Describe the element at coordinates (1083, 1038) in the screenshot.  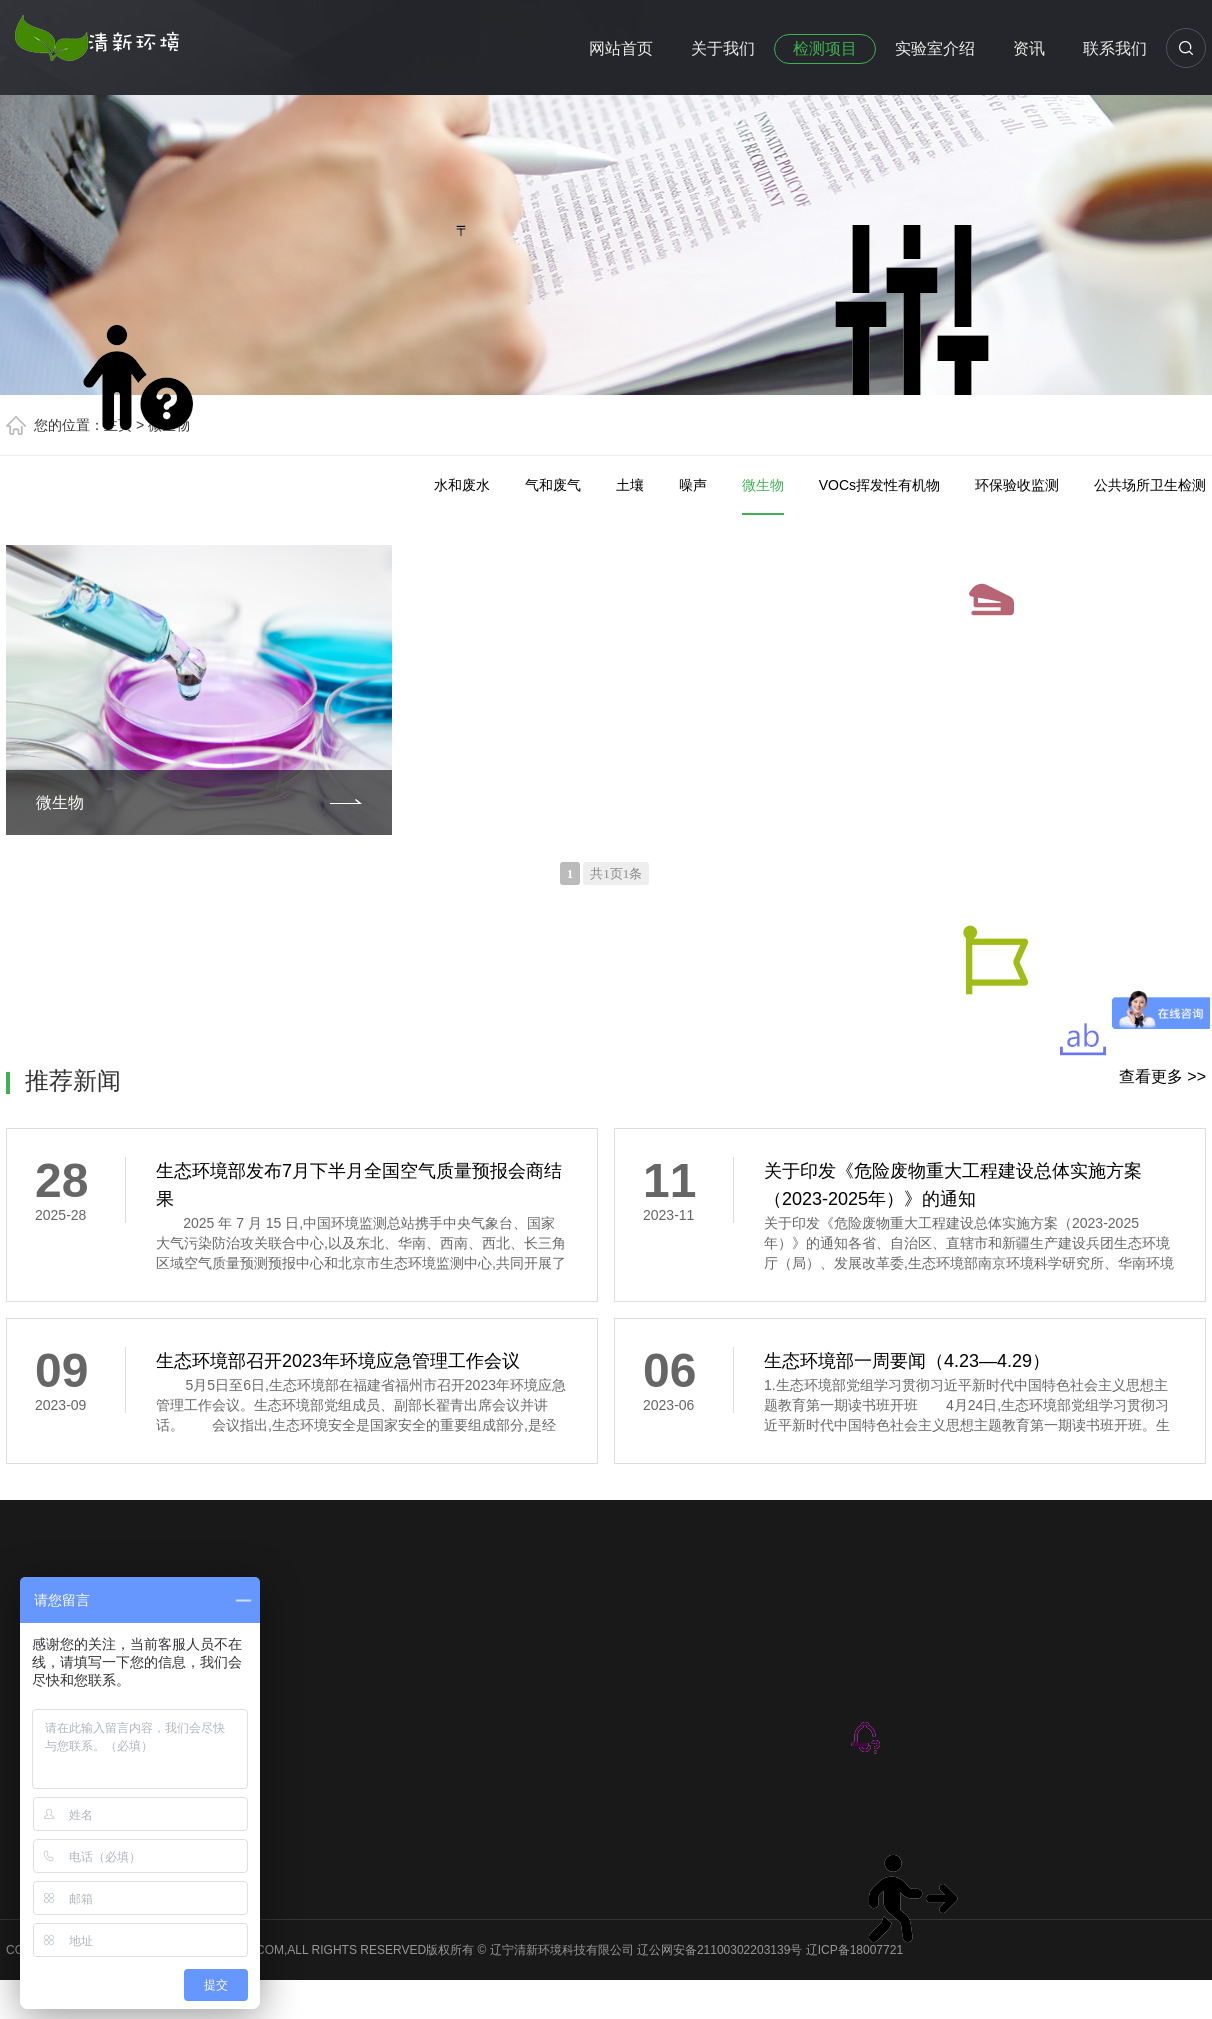
I see `toggle whole word search matching` at that location.